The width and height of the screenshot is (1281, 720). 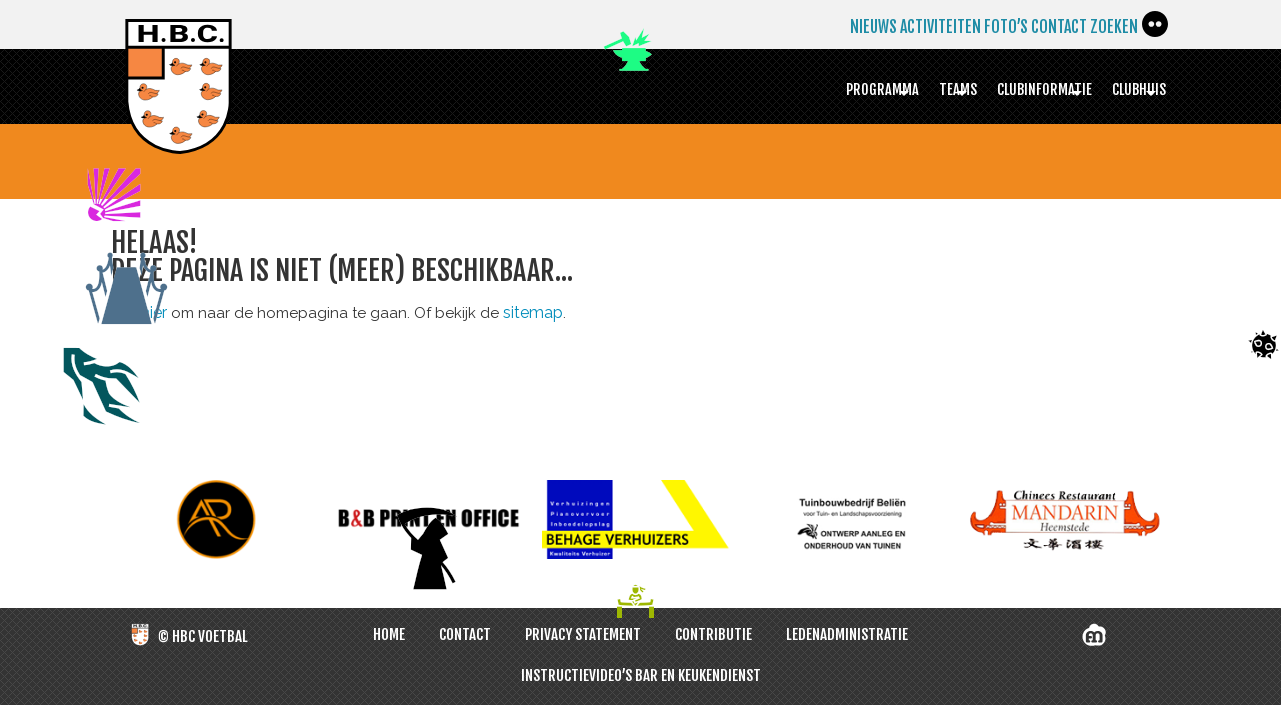 I want to click on flexibility or stretching exercise option, so click(x=635, y=599).